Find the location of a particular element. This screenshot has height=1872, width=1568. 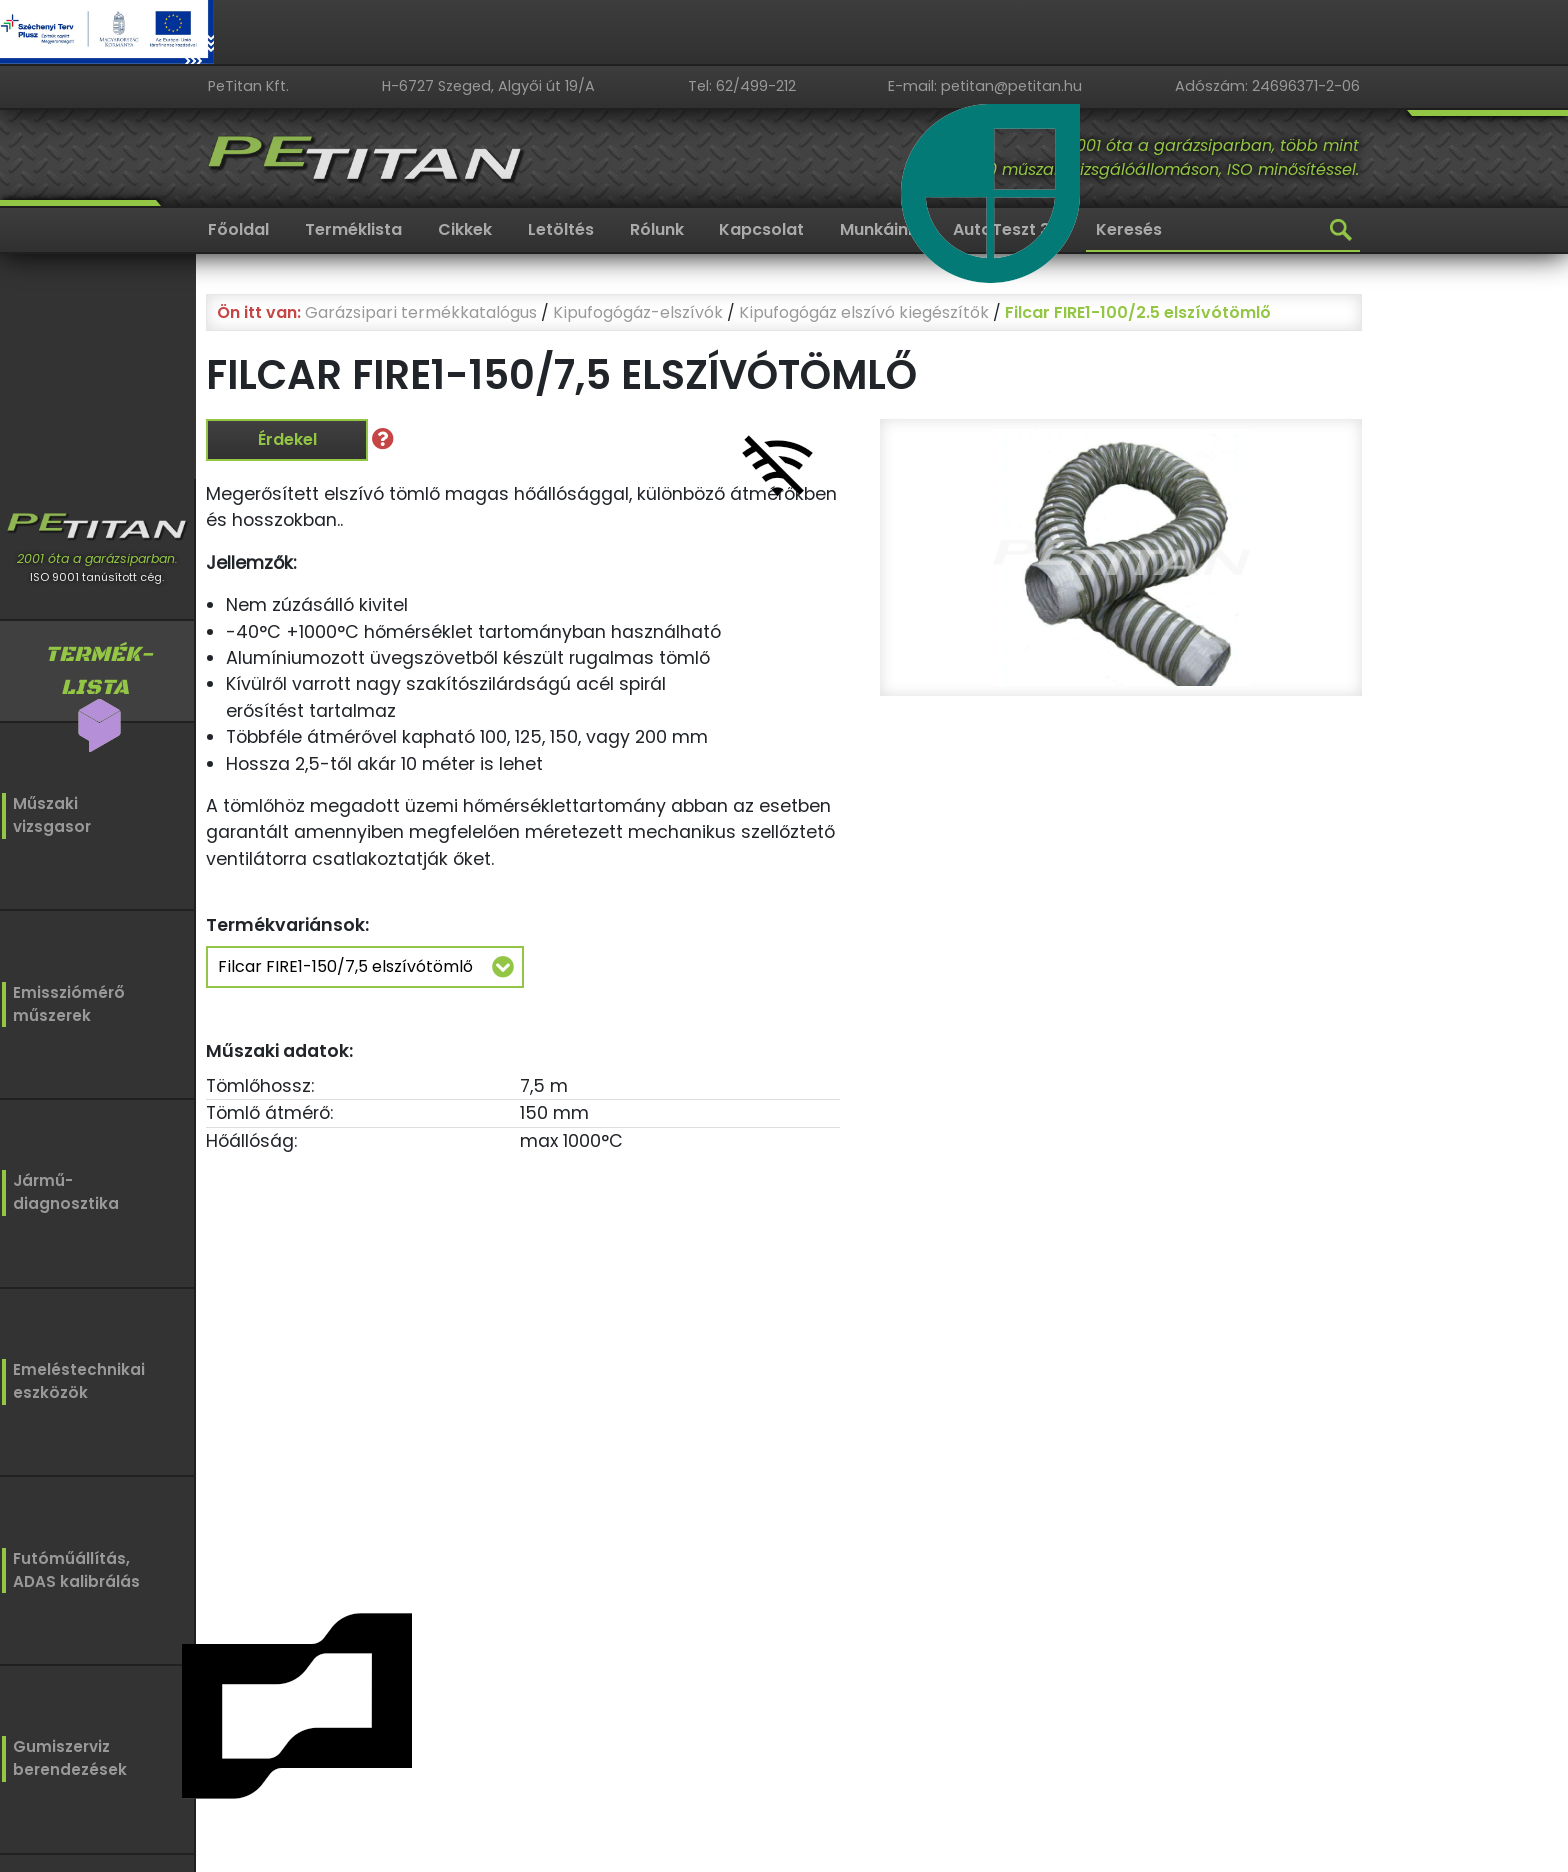

indicates no wifi connection available is located at coordinates (777, 468).